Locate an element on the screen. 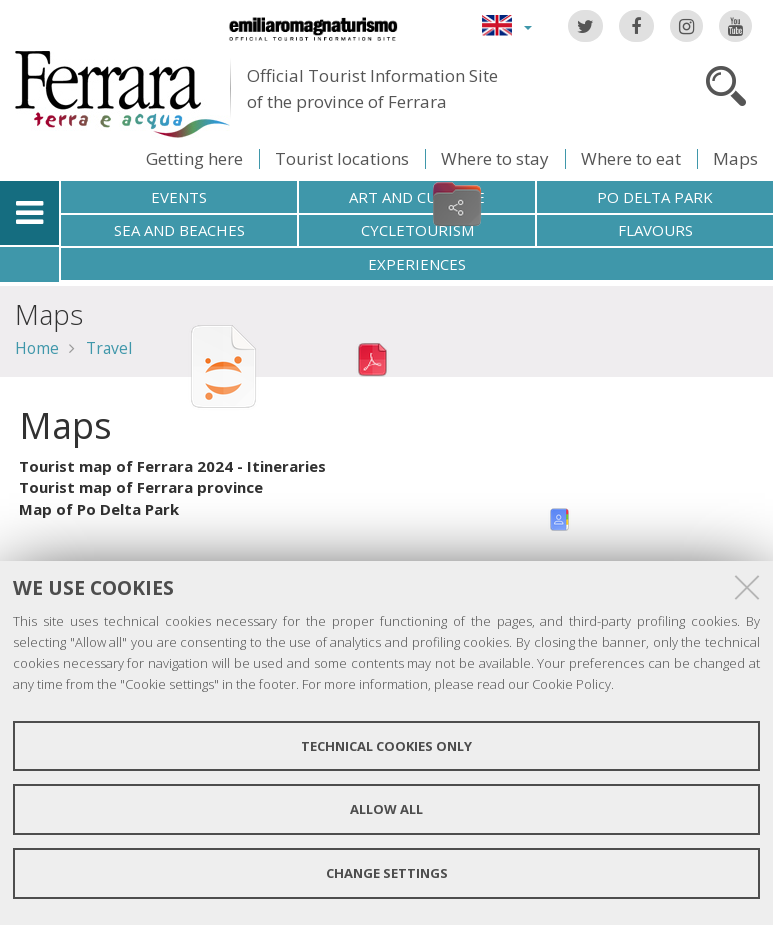 The width and height of the screenshot is (773, 925). jupyter notebook file is located at coordinates (223, 366).